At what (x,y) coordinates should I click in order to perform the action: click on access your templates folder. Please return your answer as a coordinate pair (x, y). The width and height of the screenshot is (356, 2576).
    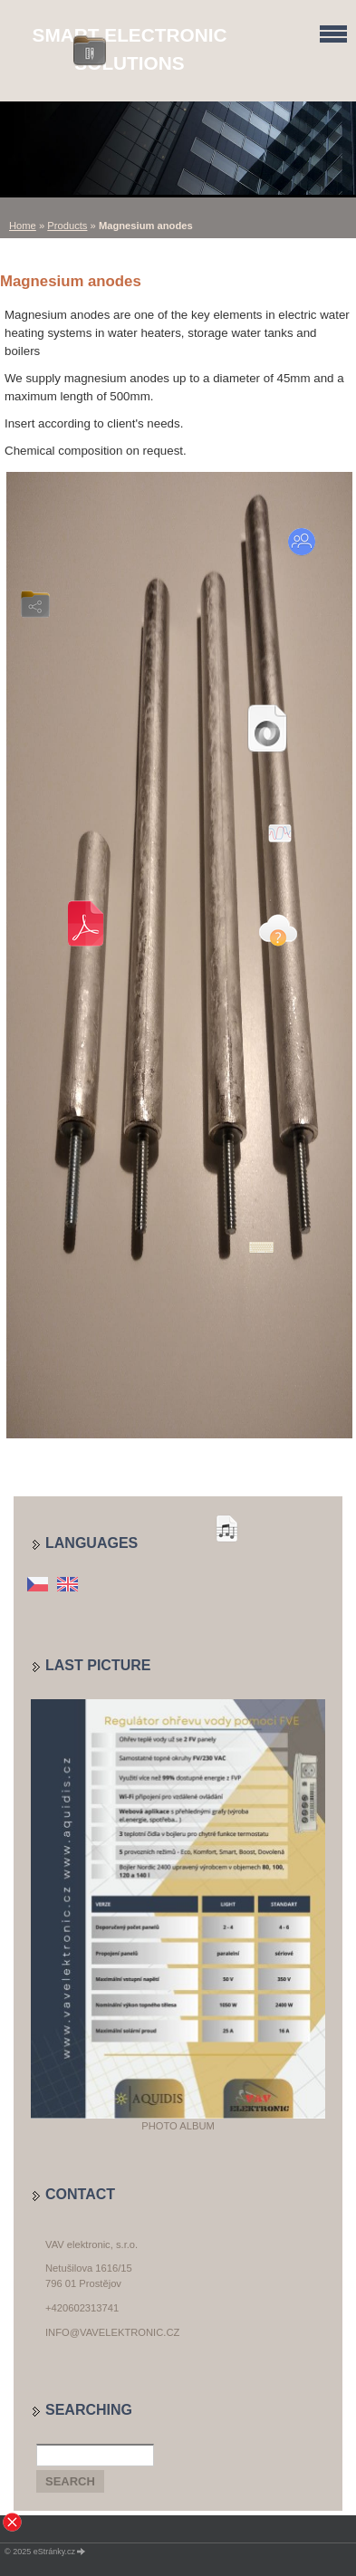
    Looking at the image, I should click on (90, 50).